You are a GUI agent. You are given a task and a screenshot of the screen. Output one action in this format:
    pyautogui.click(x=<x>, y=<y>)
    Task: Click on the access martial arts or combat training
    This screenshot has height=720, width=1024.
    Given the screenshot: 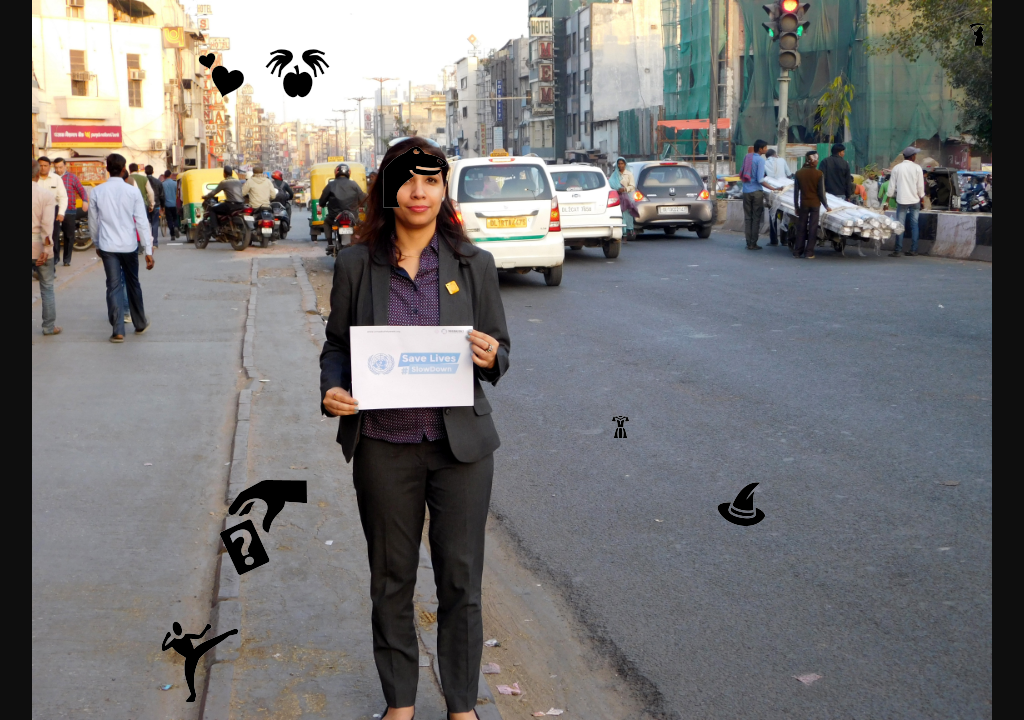 What is the action you would take?
    pyautogui.click(x=200, y=662)
    